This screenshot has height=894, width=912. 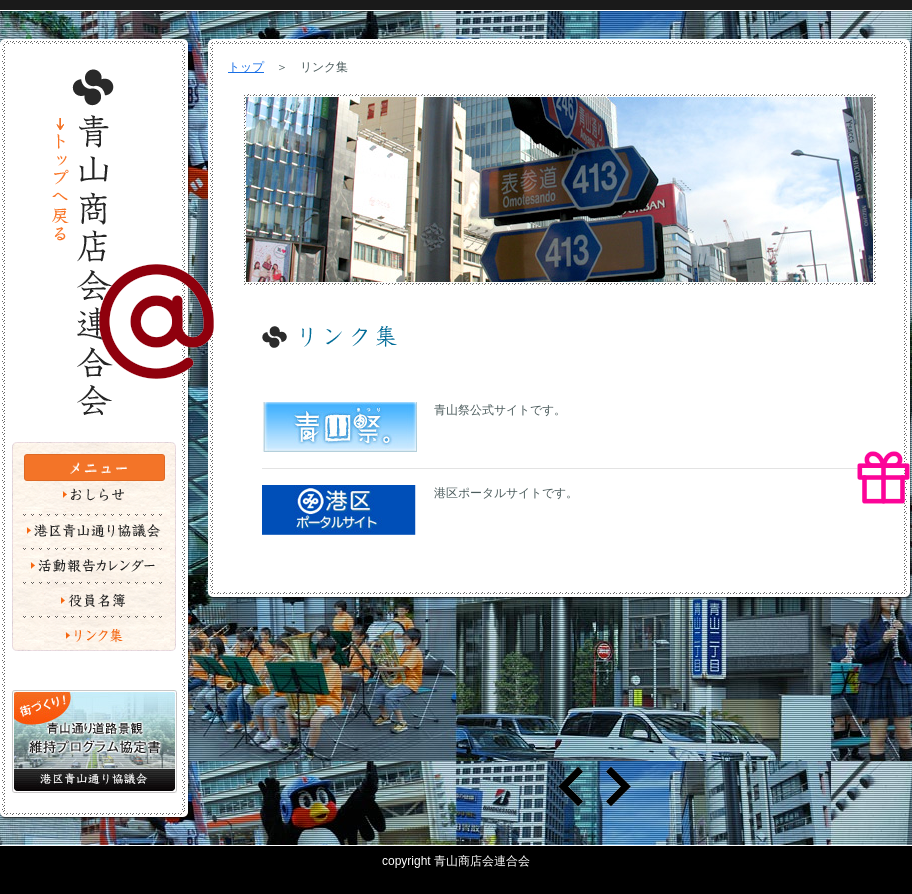 I want to click on redeem a gift or reward, so click(x=883, y=477).